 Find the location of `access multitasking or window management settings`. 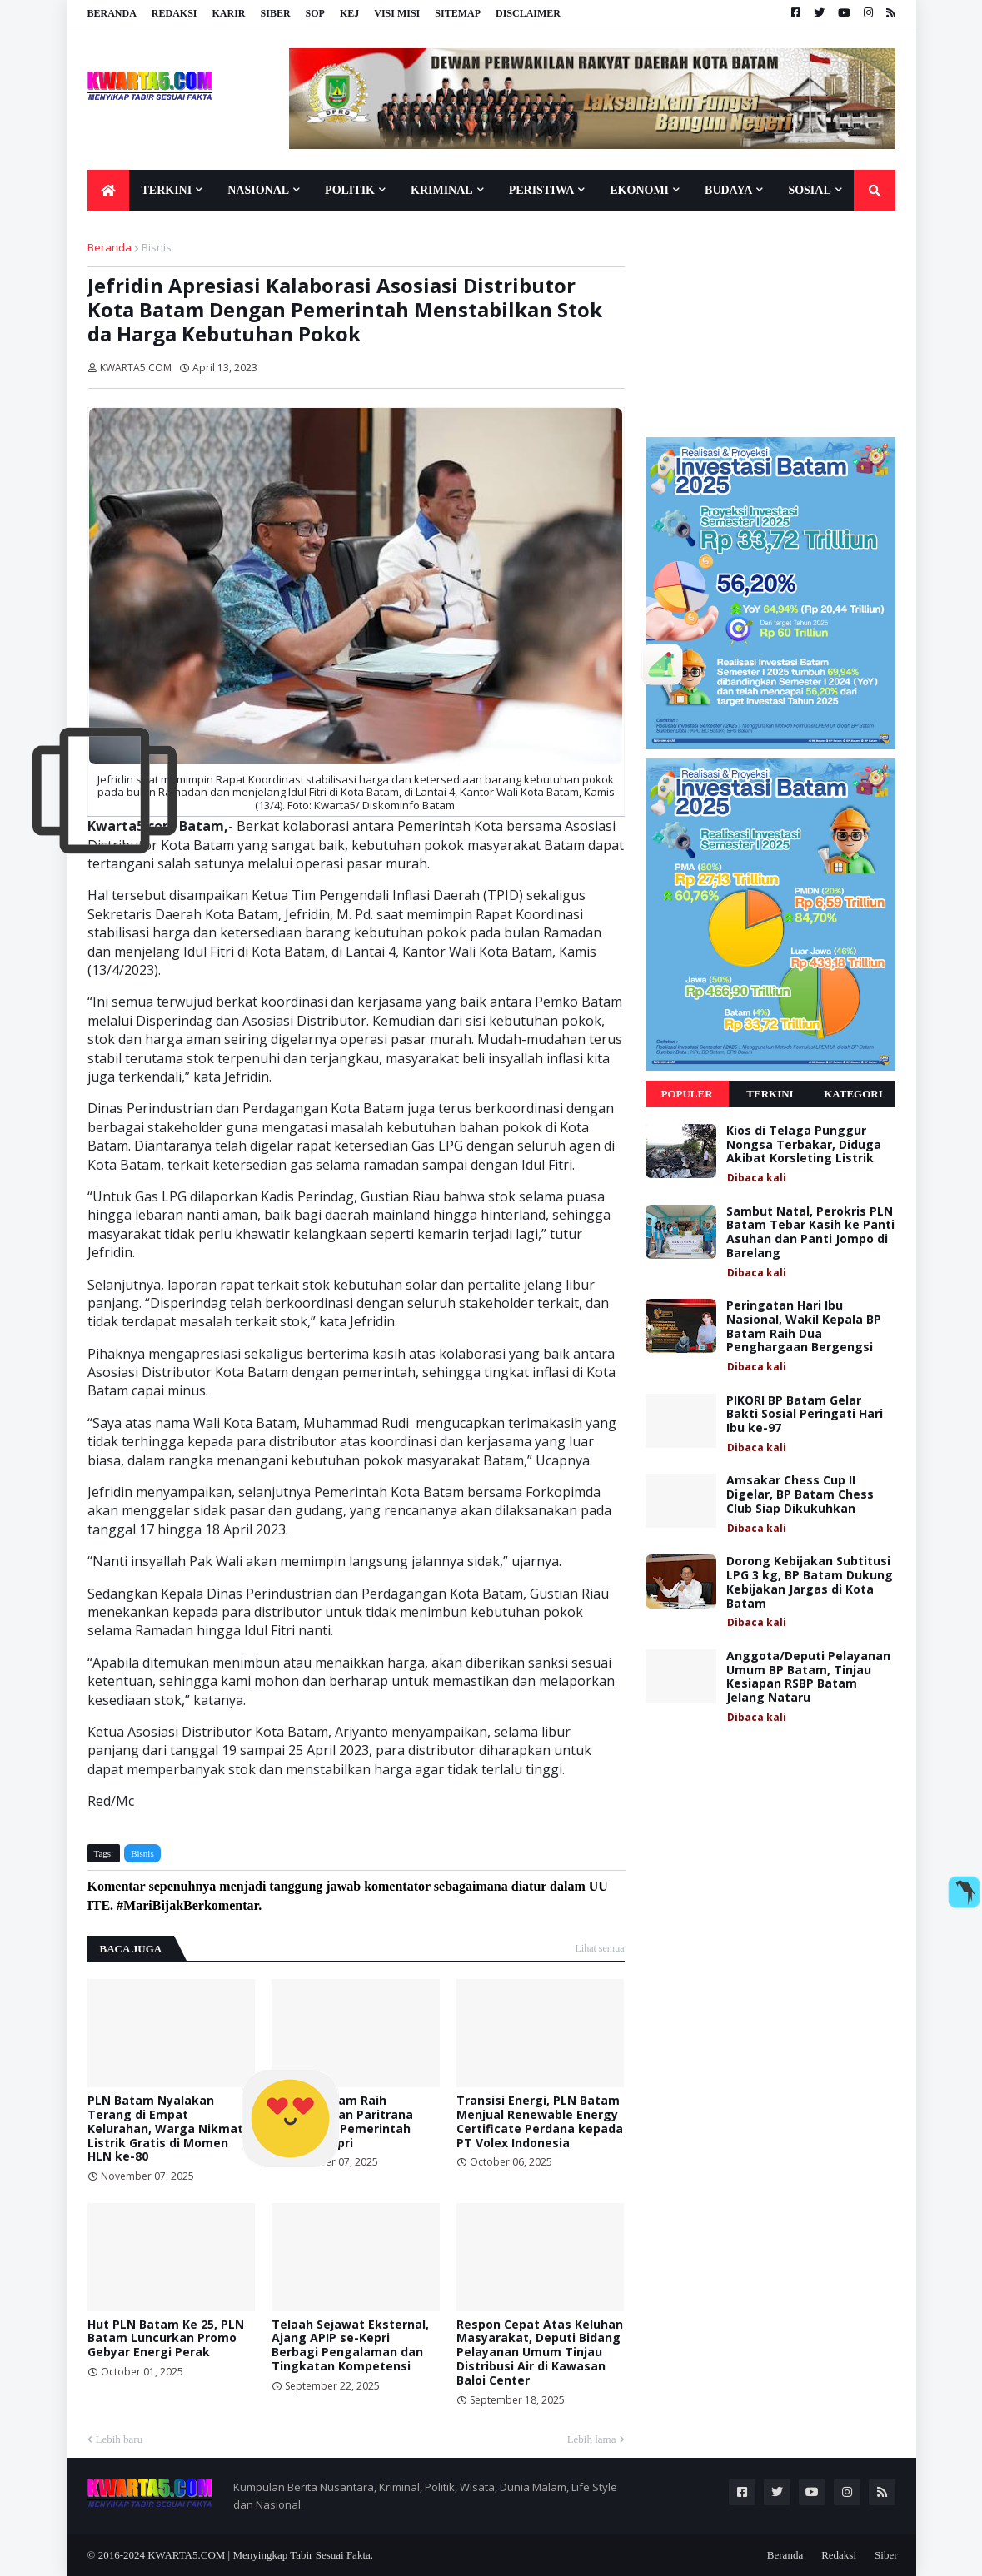

access multitasking or window management settings is located at coordinates (104, 790).